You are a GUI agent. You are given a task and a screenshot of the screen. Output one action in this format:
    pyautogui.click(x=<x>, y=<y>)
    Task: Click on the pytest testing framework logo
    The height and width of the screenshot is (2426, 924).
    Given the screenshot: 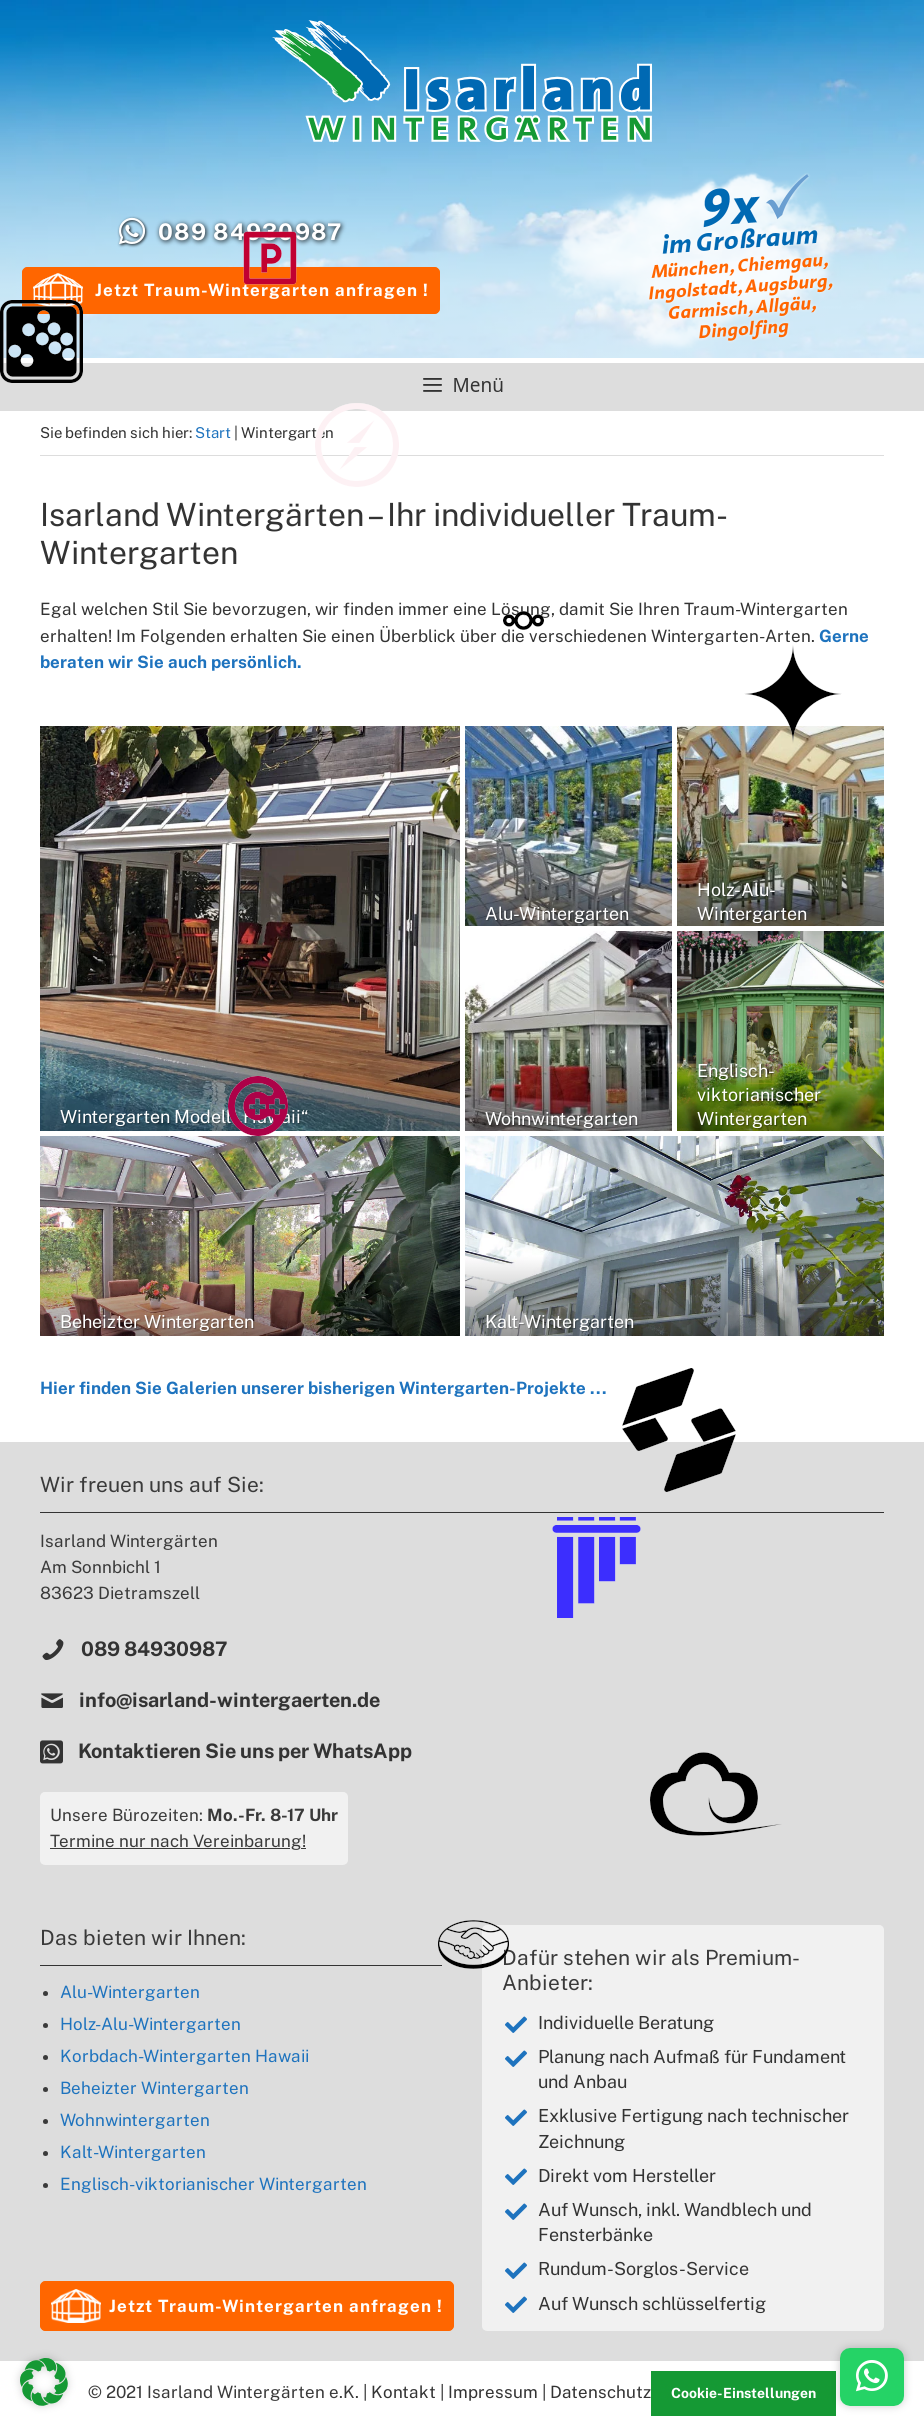 What is the action you would take?
    pyautogui.click(x=596, y=1567)
    